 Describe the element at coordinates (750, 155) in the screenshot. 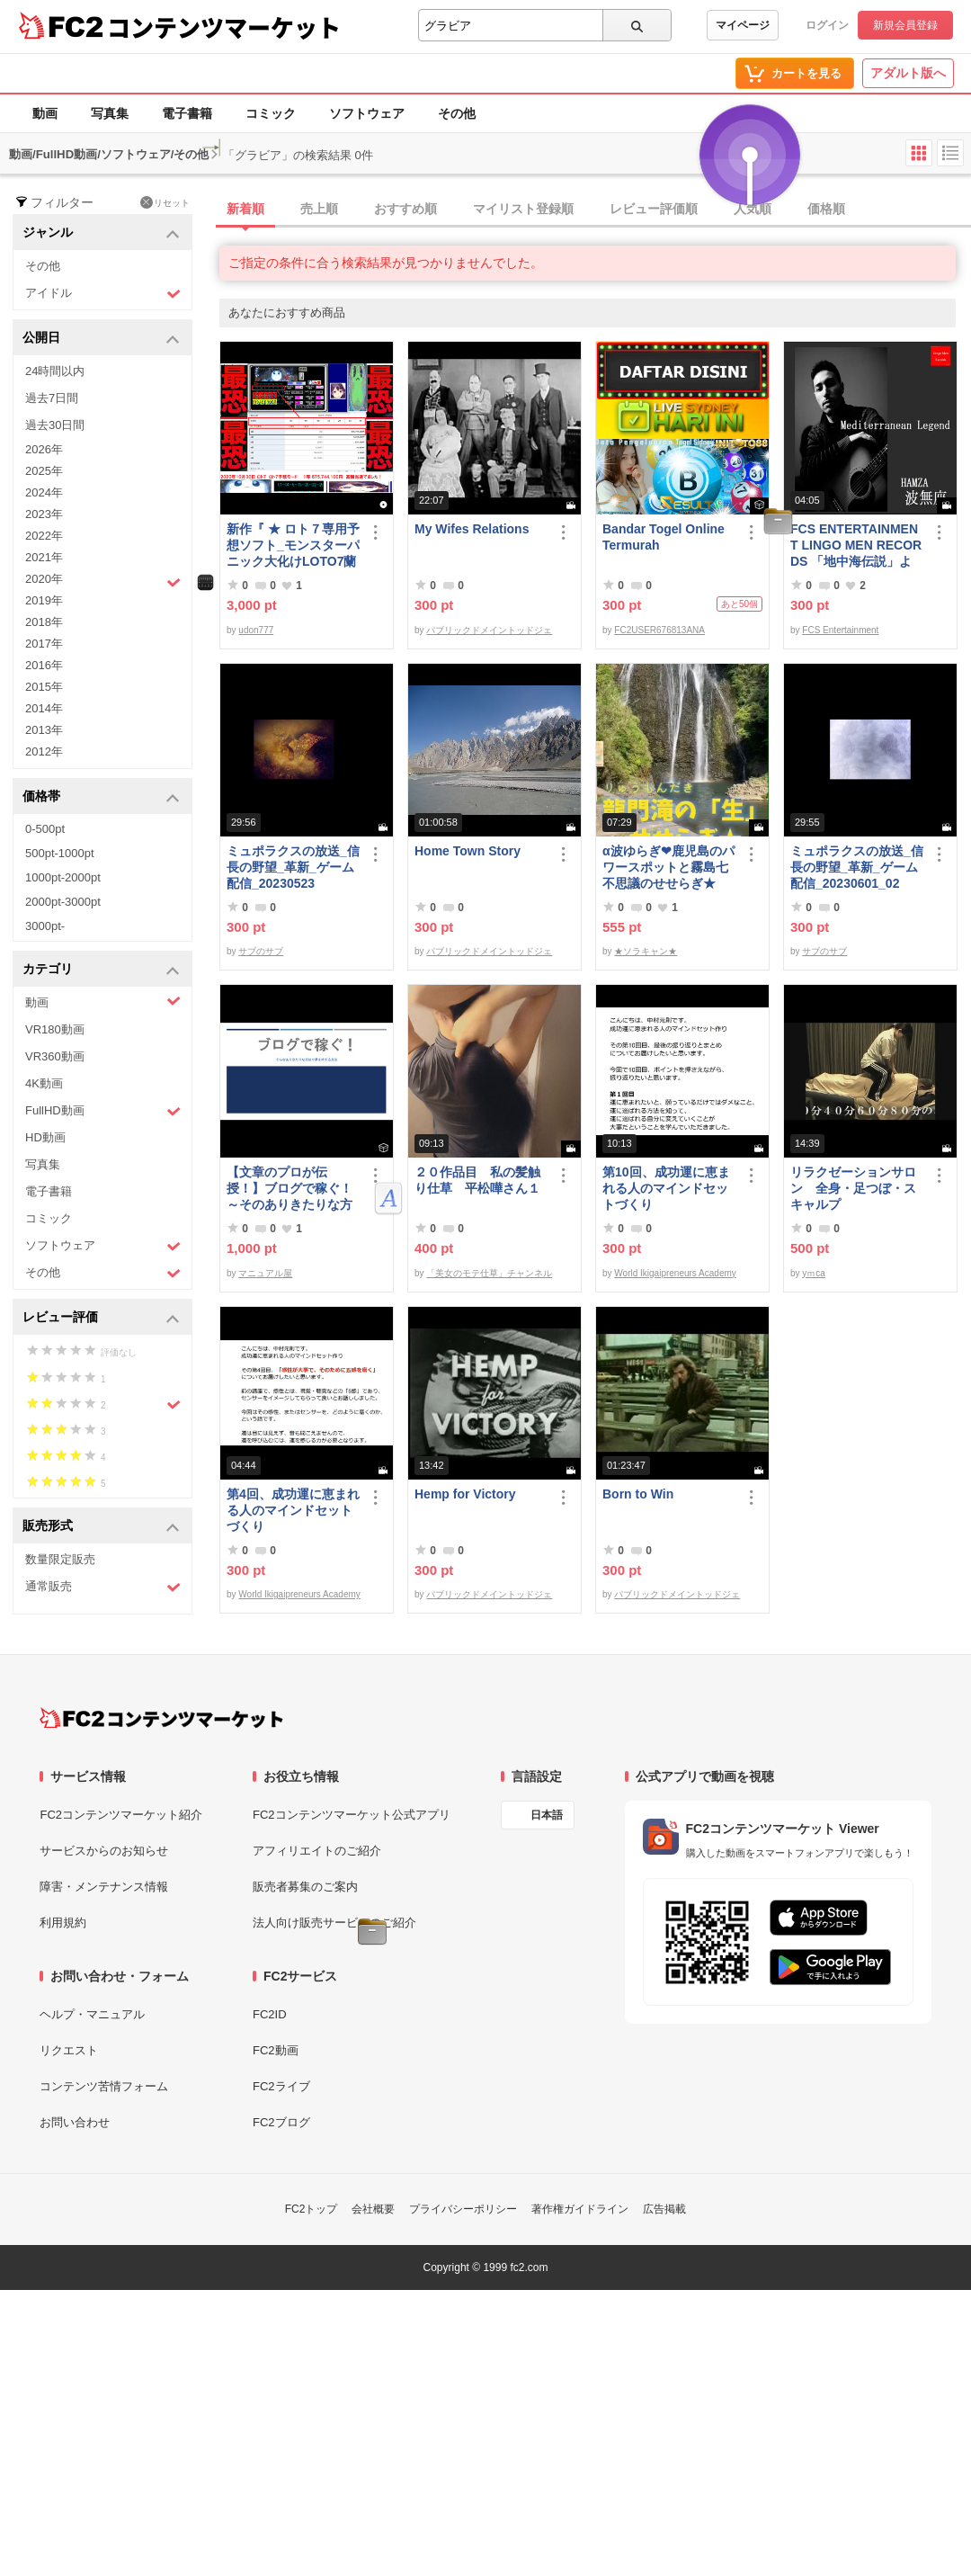

I see `open the podcasts app` at that location.